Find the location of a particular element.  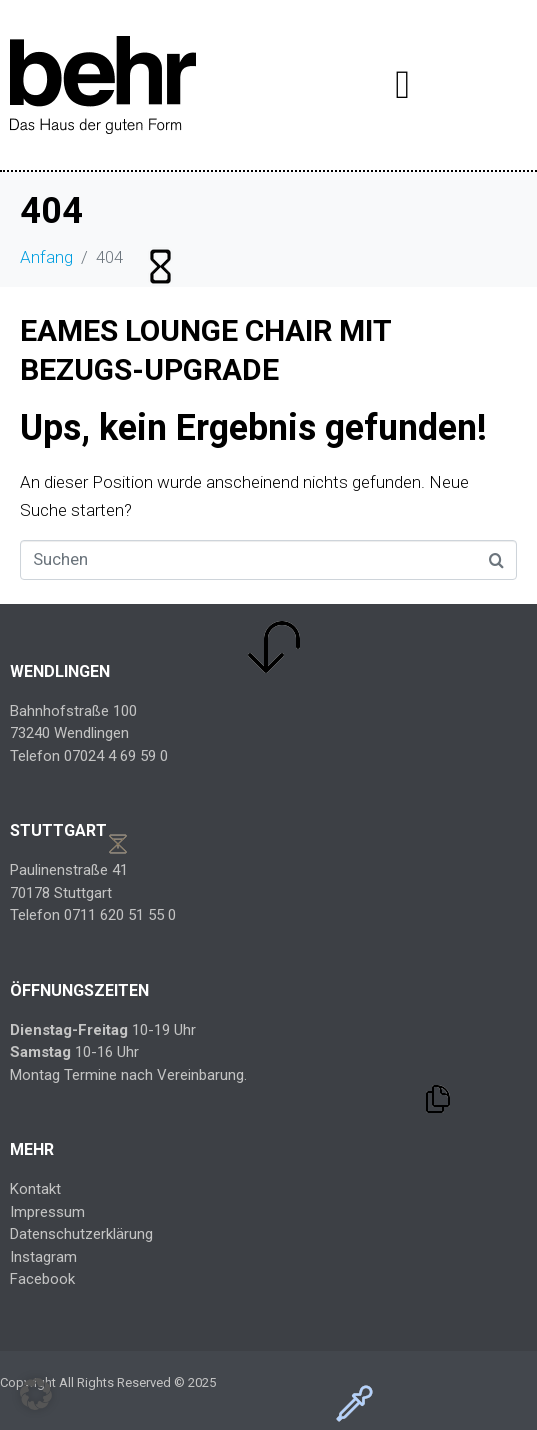

select a color from the canvas is located at coordinates (354, 1403).